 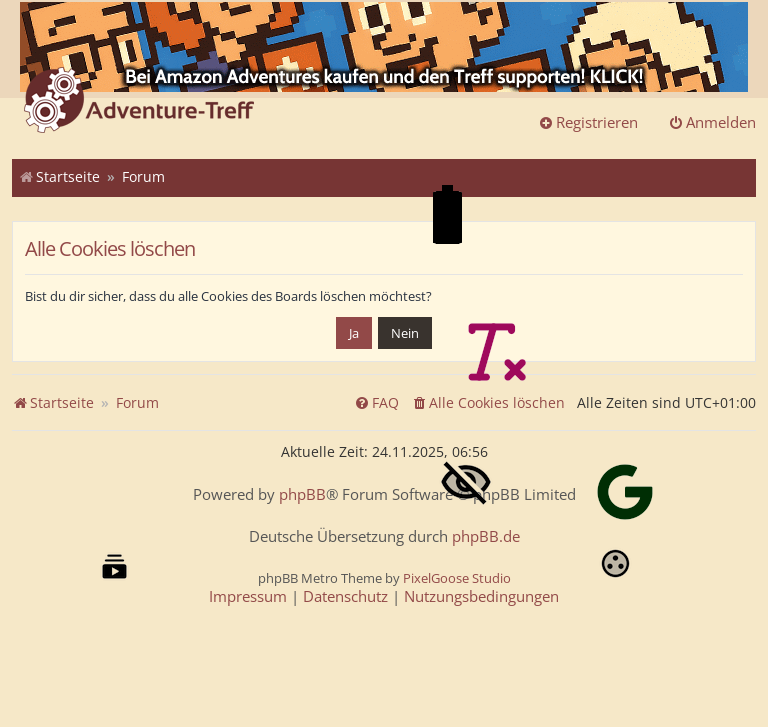 I want to click on sign in with Google, so click(x=625, y=492).